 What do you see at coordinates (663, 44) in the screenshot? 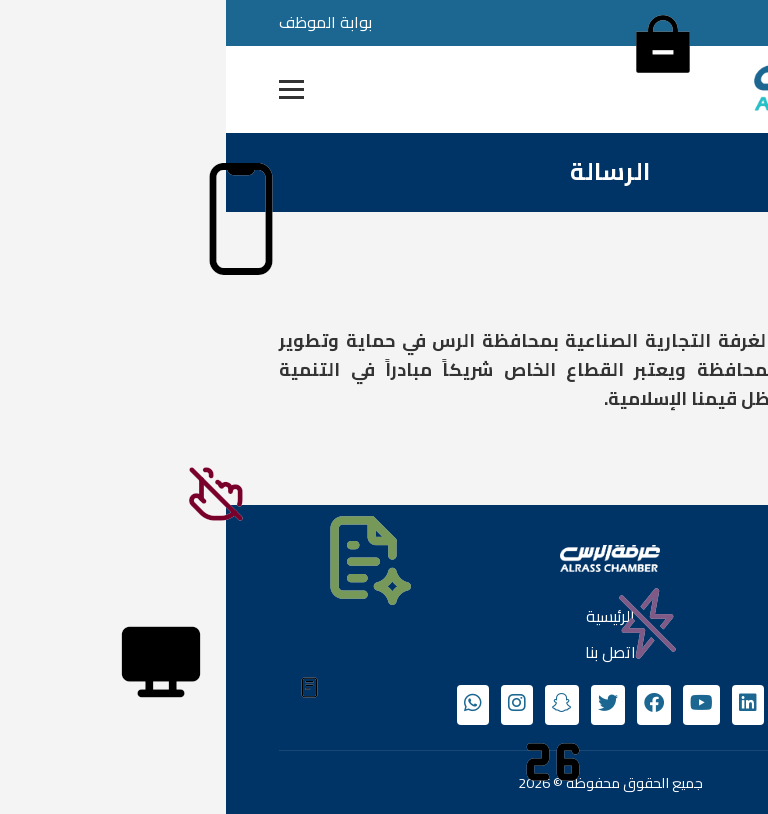
I see `remove item from shopping bag` at bounding box center [663, 44].